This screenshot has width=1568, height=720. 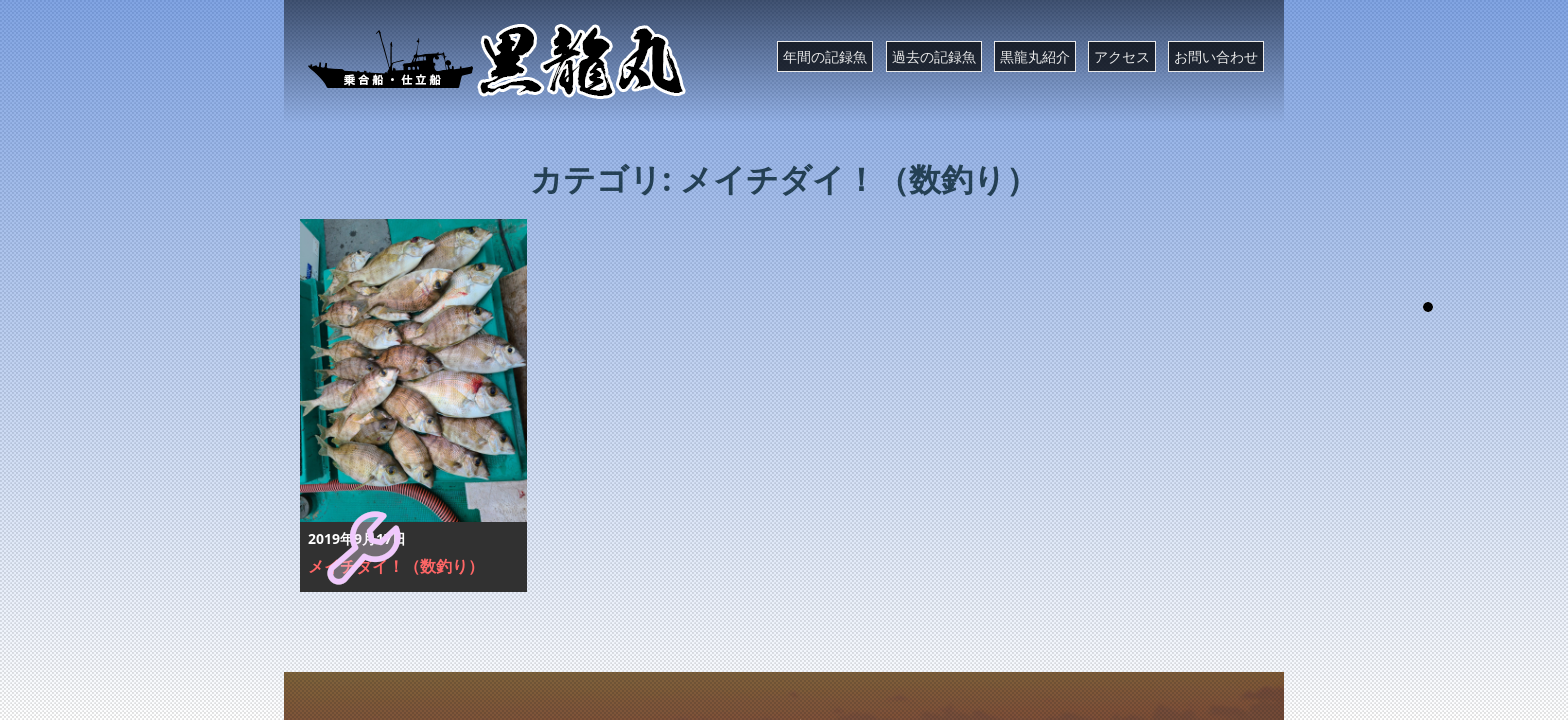 What do you see at coordinates (1428, 307) in the screenshot?
I see `indicates an unread notification or message` at bounding box center [1428, 307].